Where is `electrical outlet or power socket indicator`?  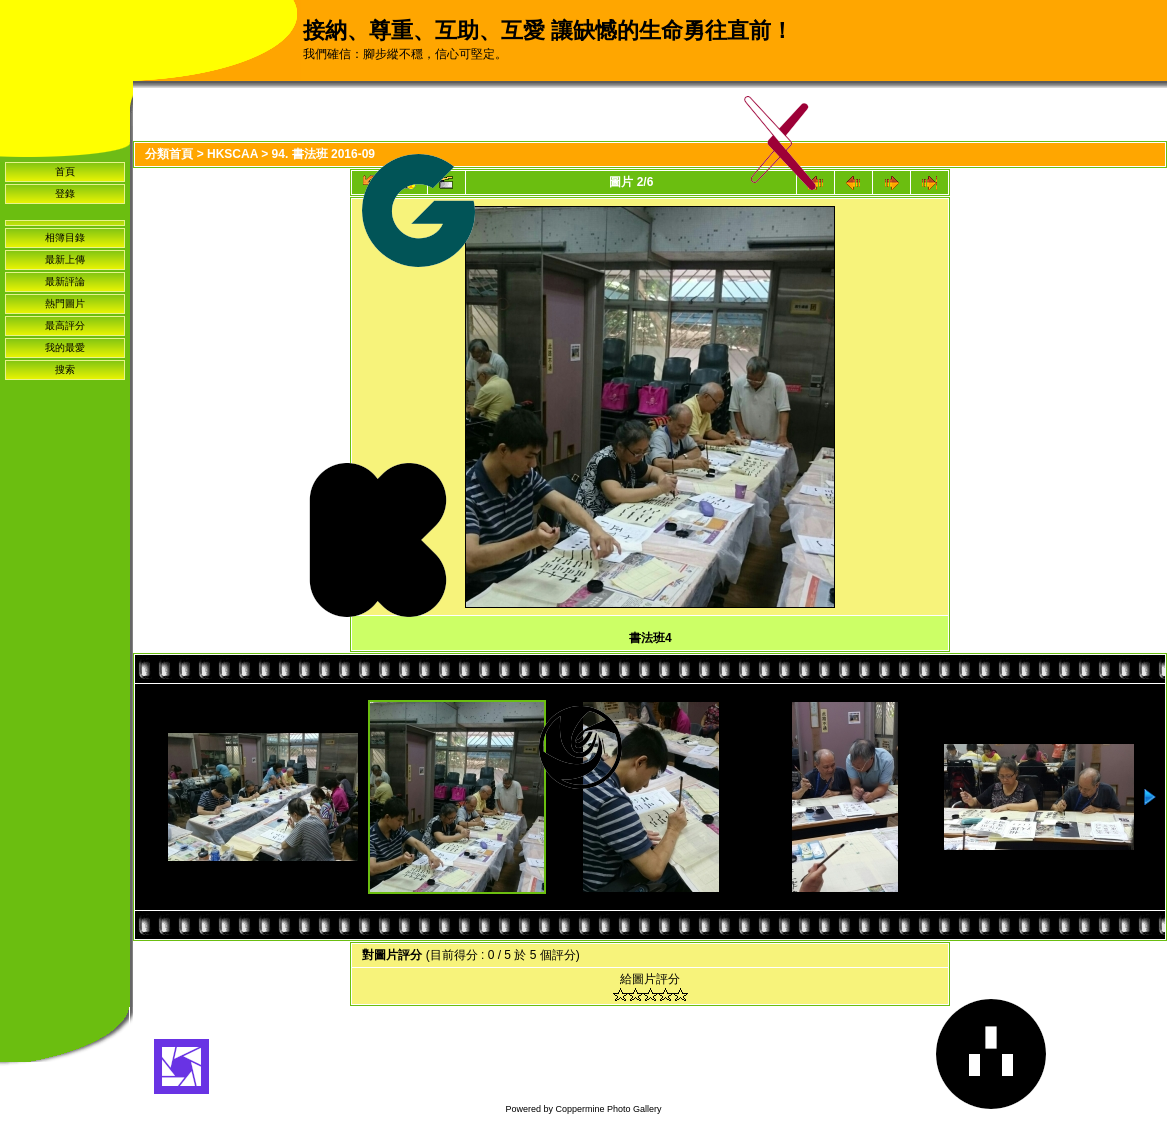
electrical outlet or power socket indicator is located at coordinates (991, 1054).